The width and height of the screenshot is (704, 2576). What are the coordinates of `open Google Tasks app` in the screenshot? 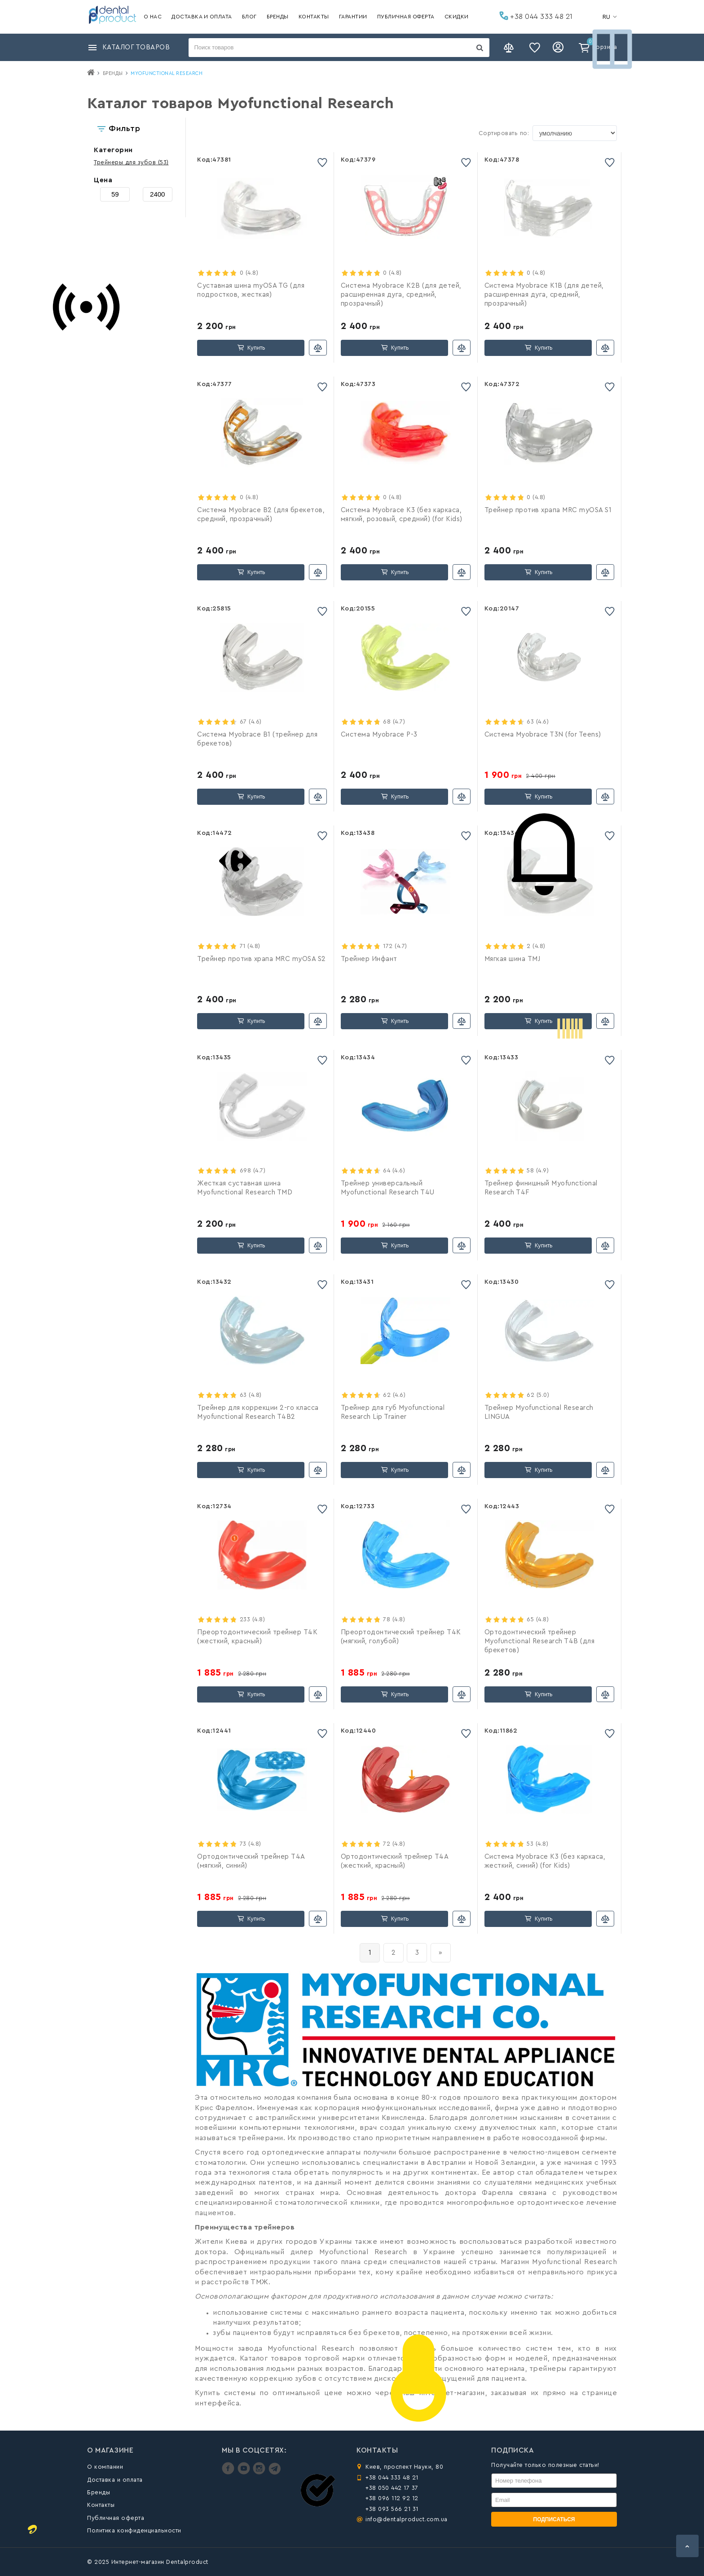 It's located at (318, 2490).